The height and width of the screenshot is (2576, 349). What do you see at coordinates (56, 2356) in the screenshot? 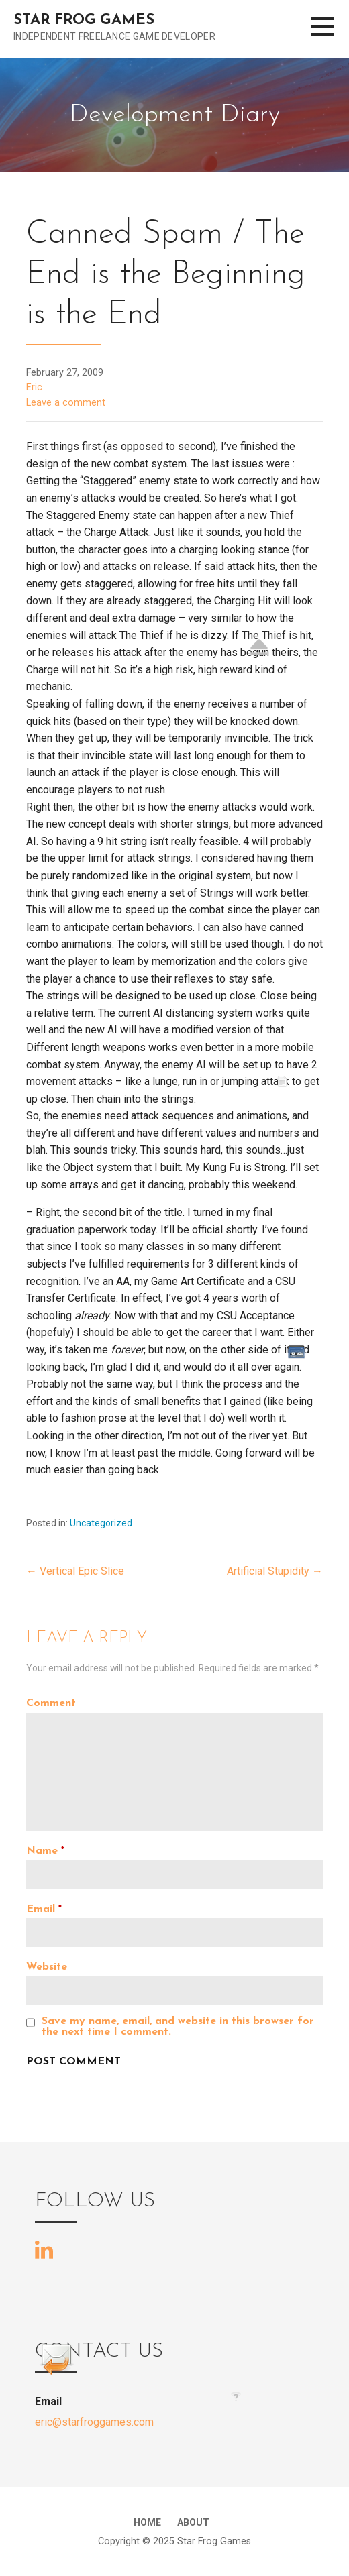
I see `reply to the sender of this email` at bounding box center [56, 2356].